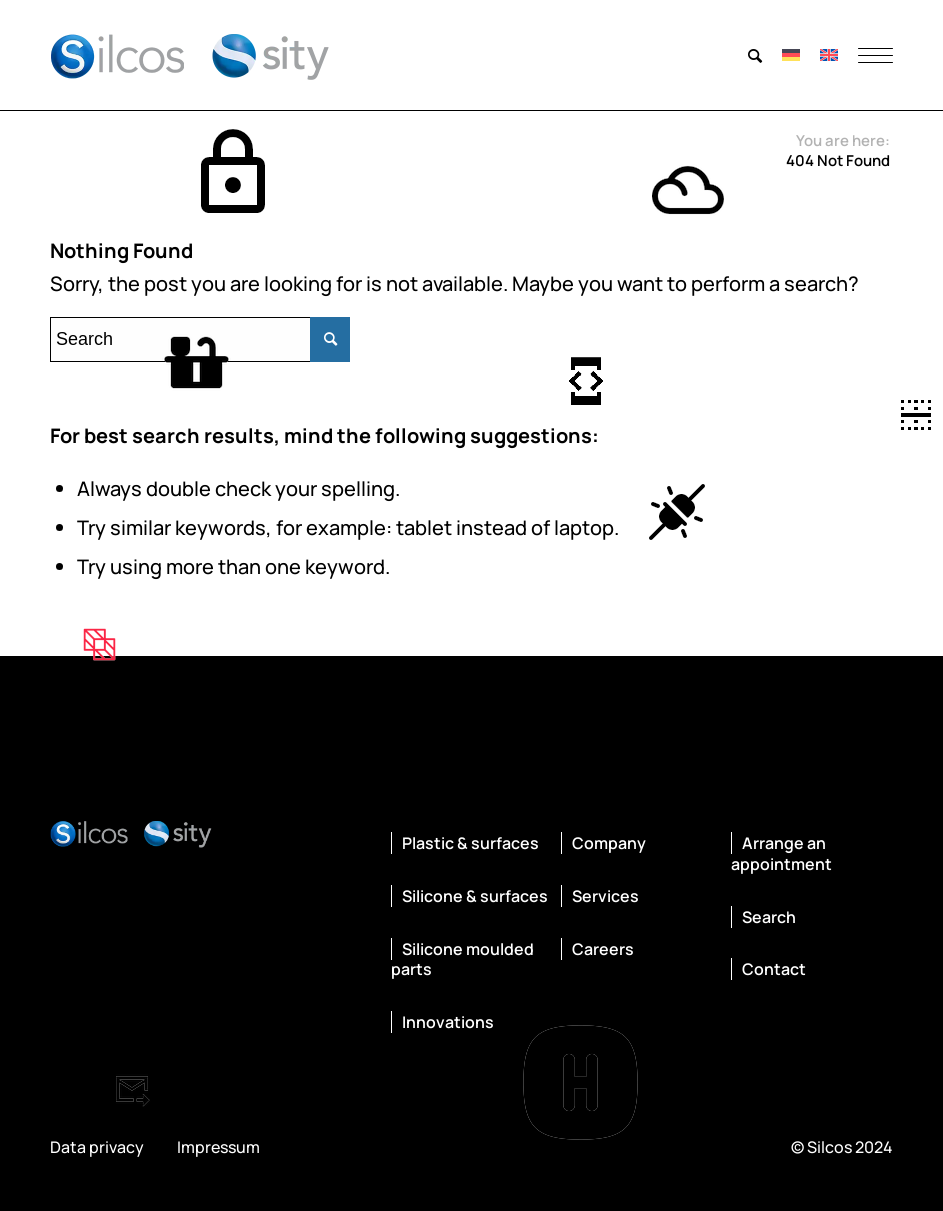  What do you see at coordinates (132, 1089) in the screenshot?
I see `forward an email to another recipient` at bounding box center [132, 1089].